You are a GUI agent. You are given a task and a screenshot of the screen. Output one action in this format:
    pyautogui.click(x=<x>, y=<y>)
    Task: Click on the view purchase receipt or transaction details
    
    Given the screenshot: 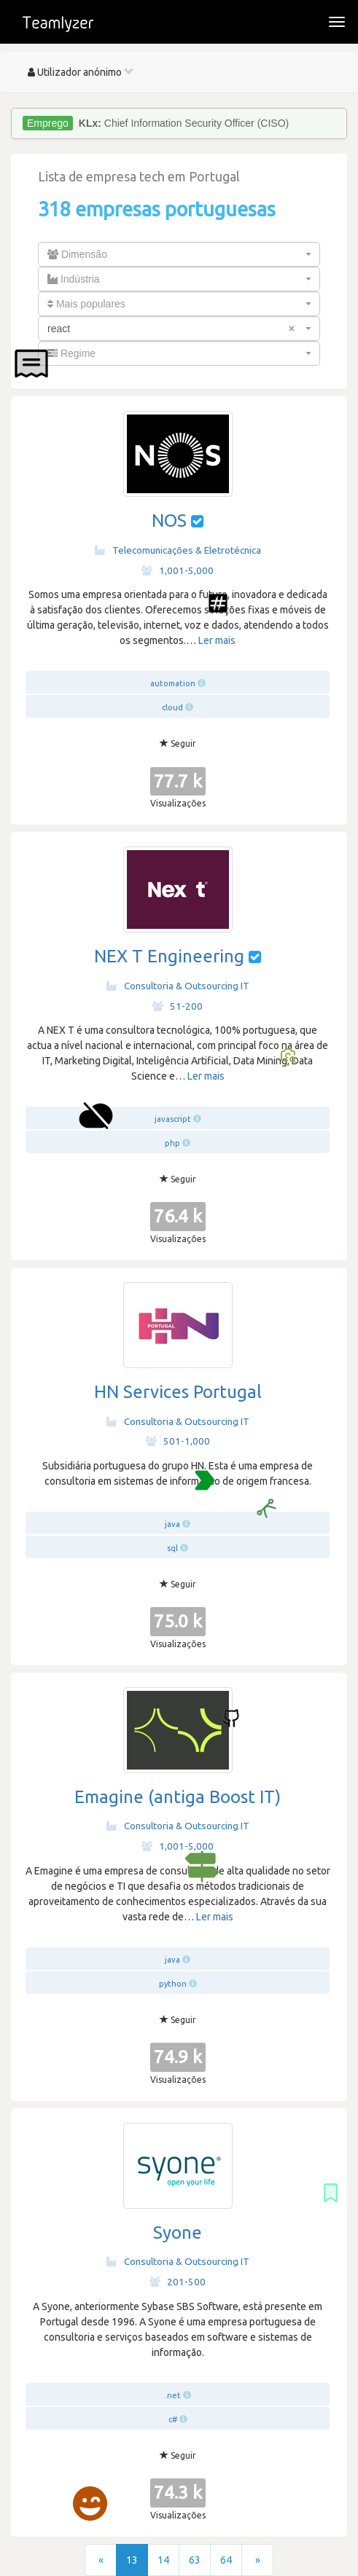 What is the action you would take?
    pyautogui.click(x=31, y=364)
    